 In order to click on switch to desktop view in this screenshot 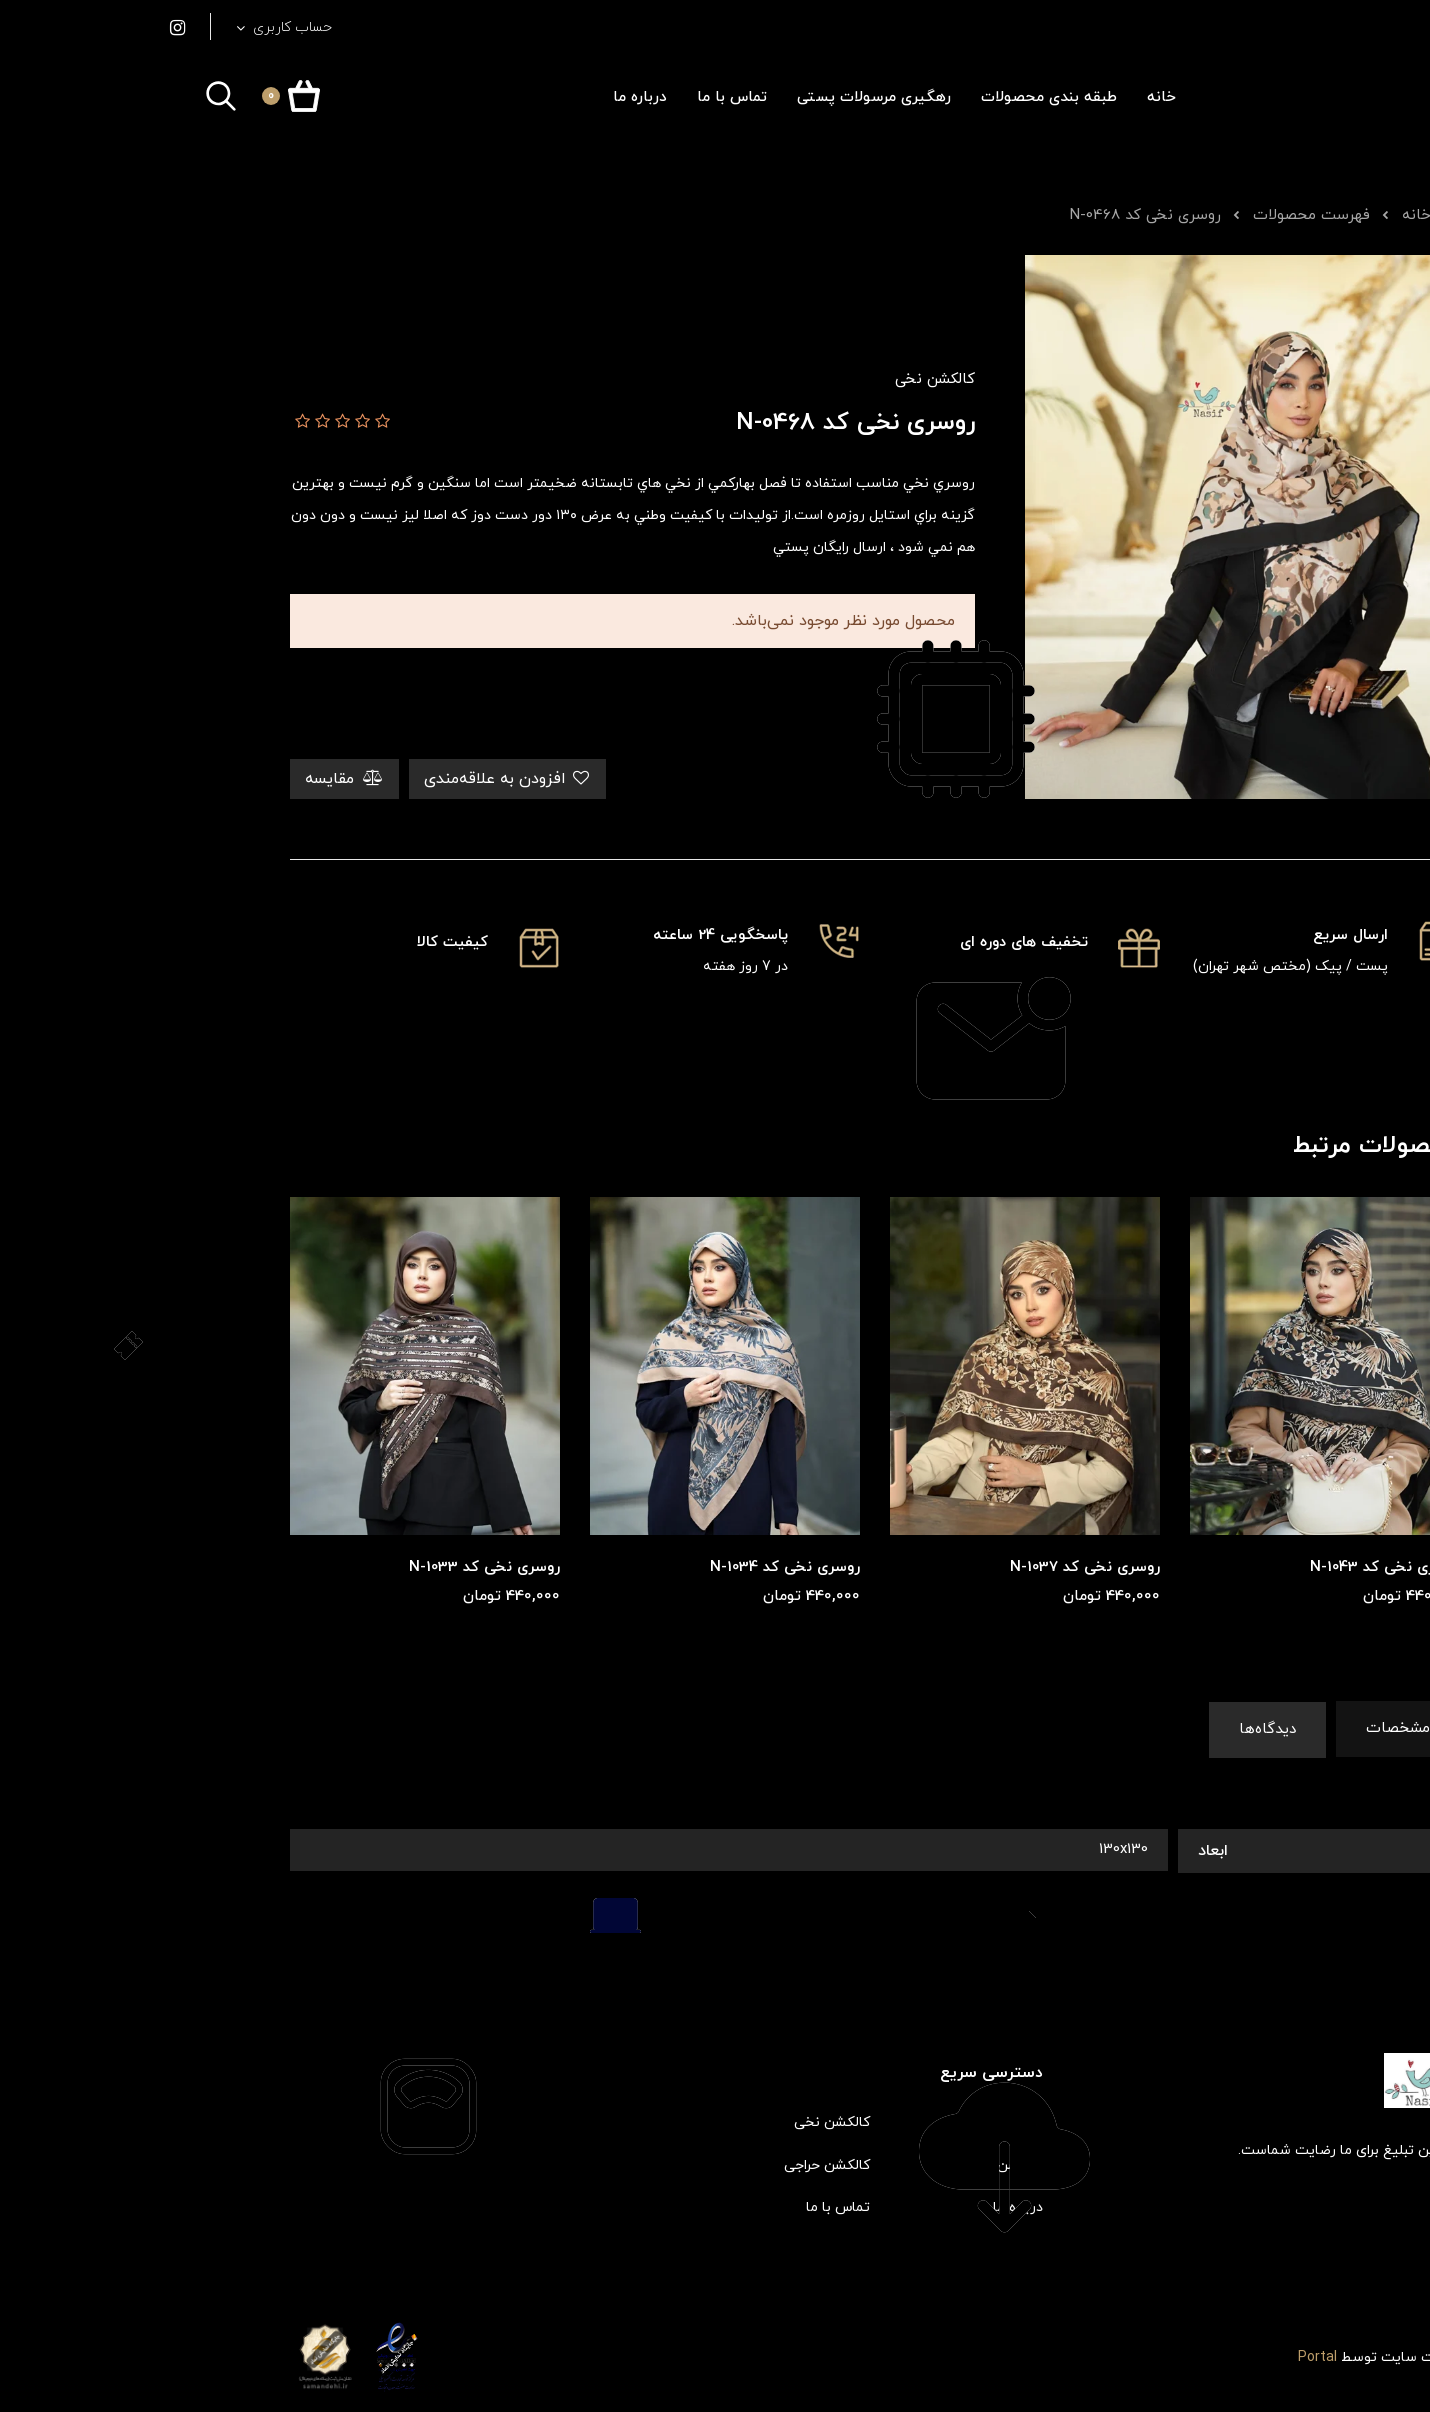, I will do `click(615, 1915)`.